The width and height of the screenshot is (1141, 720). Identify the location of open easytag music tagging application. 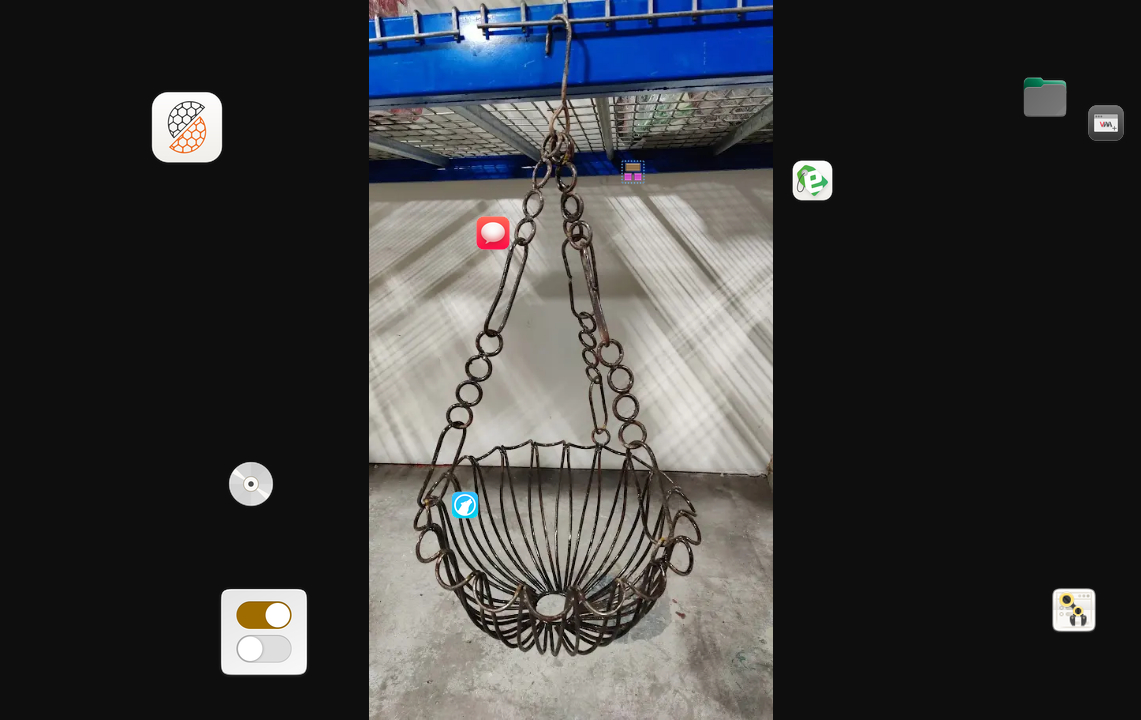
(812, 180).